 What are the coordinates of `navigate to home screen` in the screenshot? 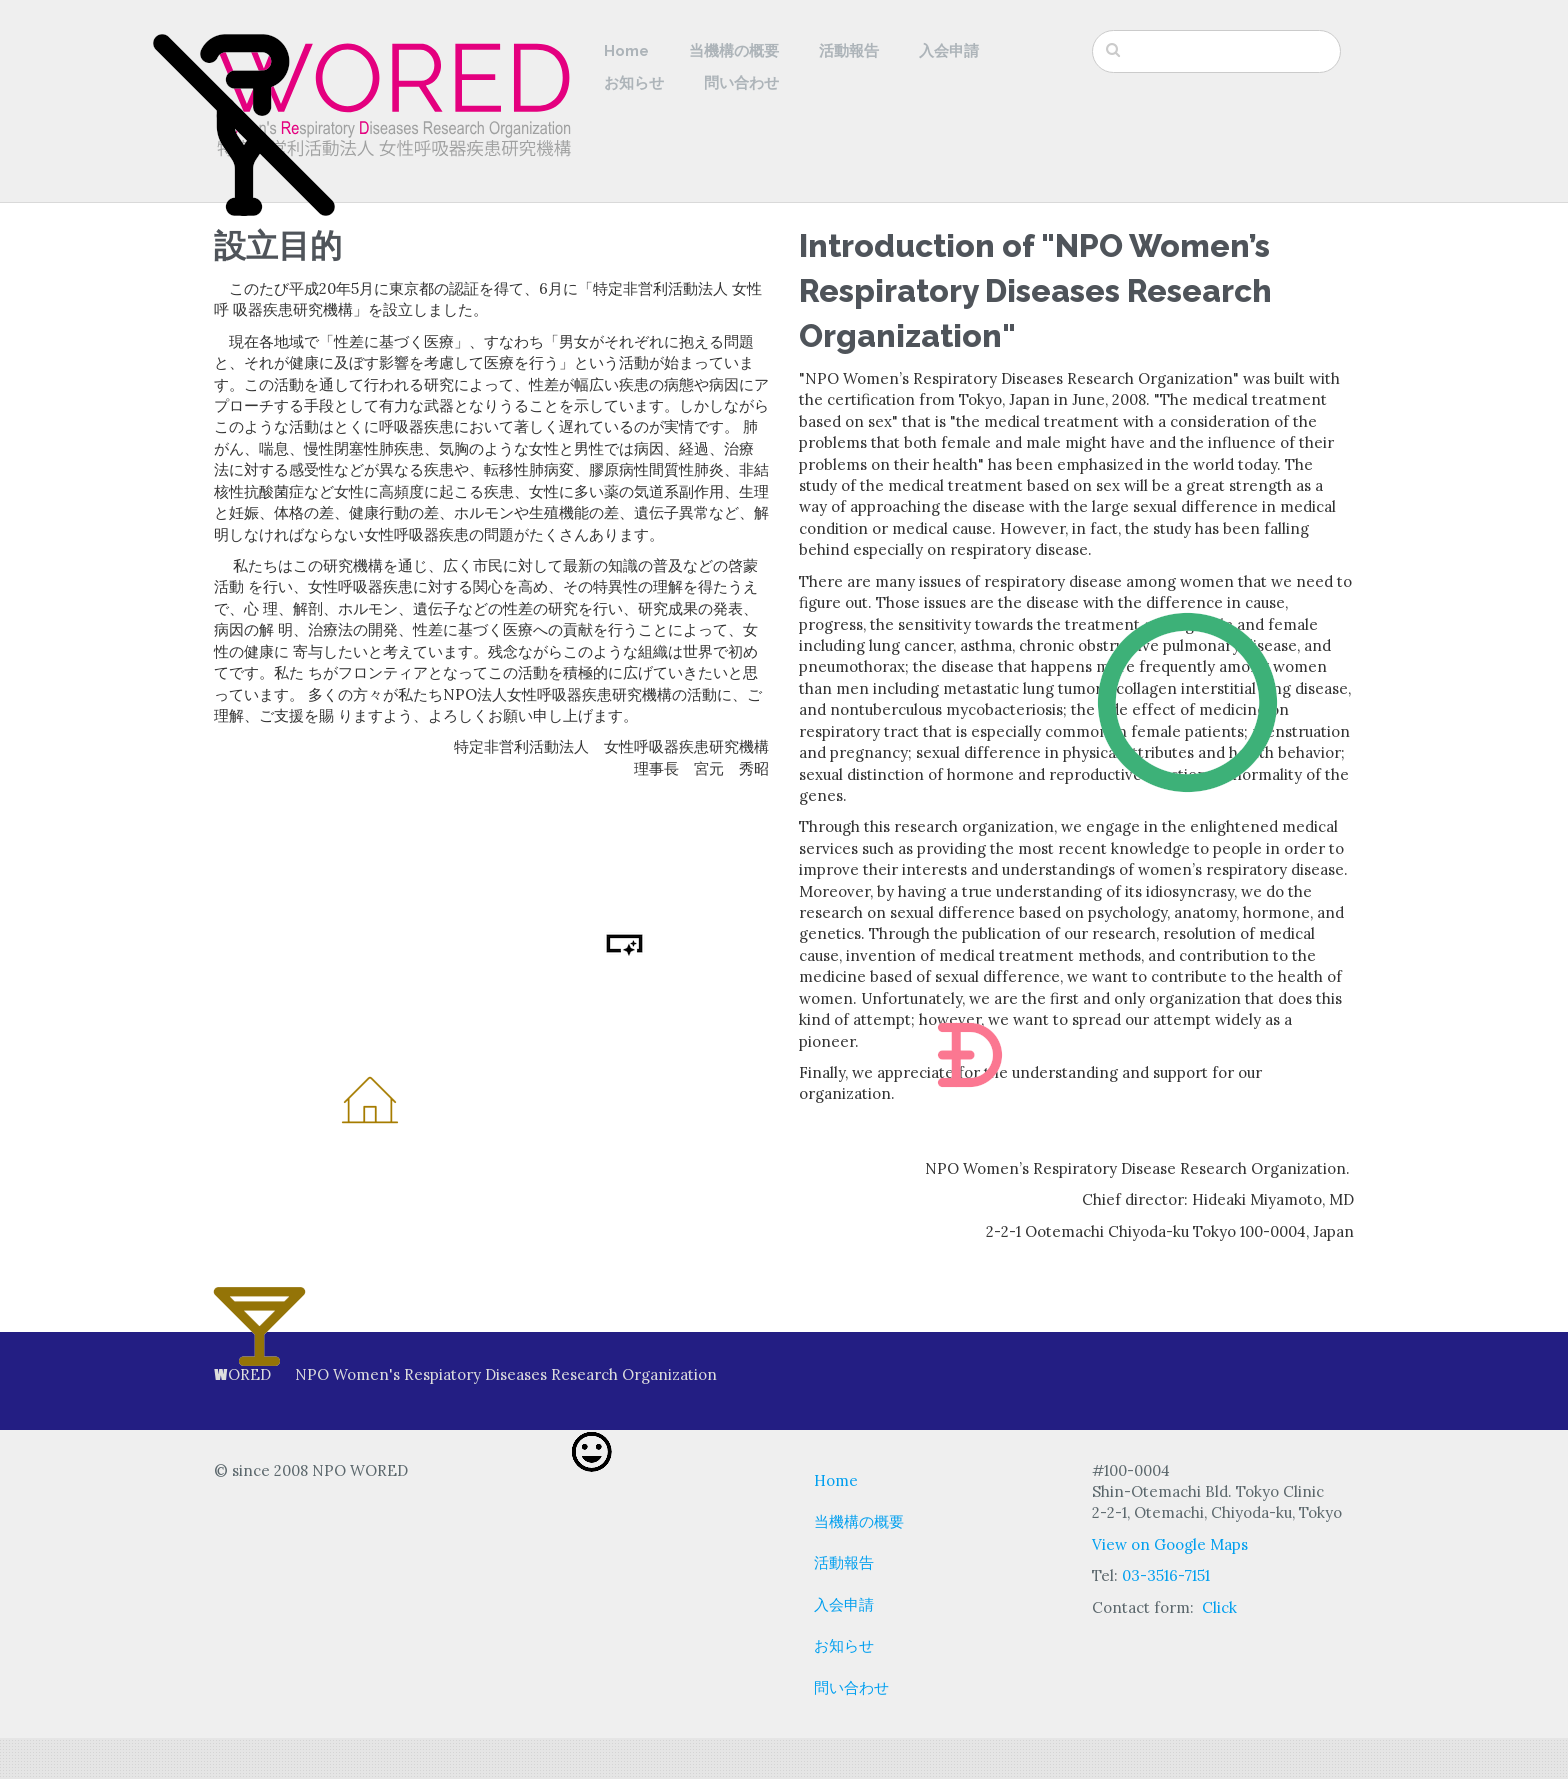 It's located at (370, 1101).